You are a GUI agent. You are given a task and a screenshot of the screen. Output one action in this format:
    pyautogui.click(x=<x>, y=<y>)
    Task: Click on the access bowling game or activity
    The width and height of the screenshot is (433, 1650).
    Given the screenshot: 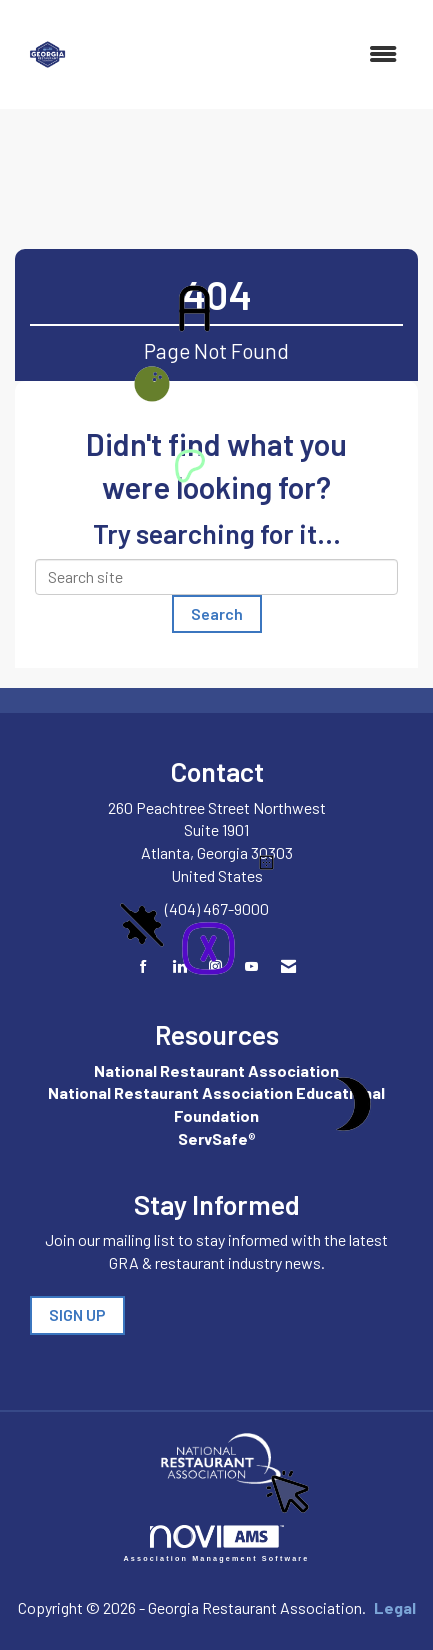 What is the action you would take?
    pyautogui.click(x=152, y=384)
    